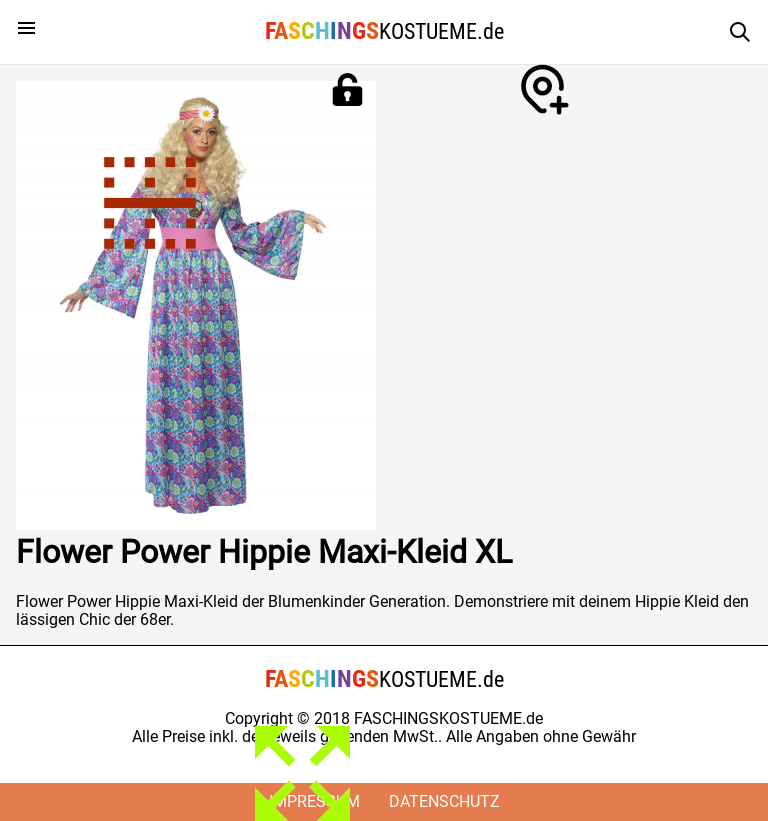 The width and height of the screenshot is (768, 821). Describe the element at coordinates (542, 88) in the screenshot. I see `add a new location pin` at that location.